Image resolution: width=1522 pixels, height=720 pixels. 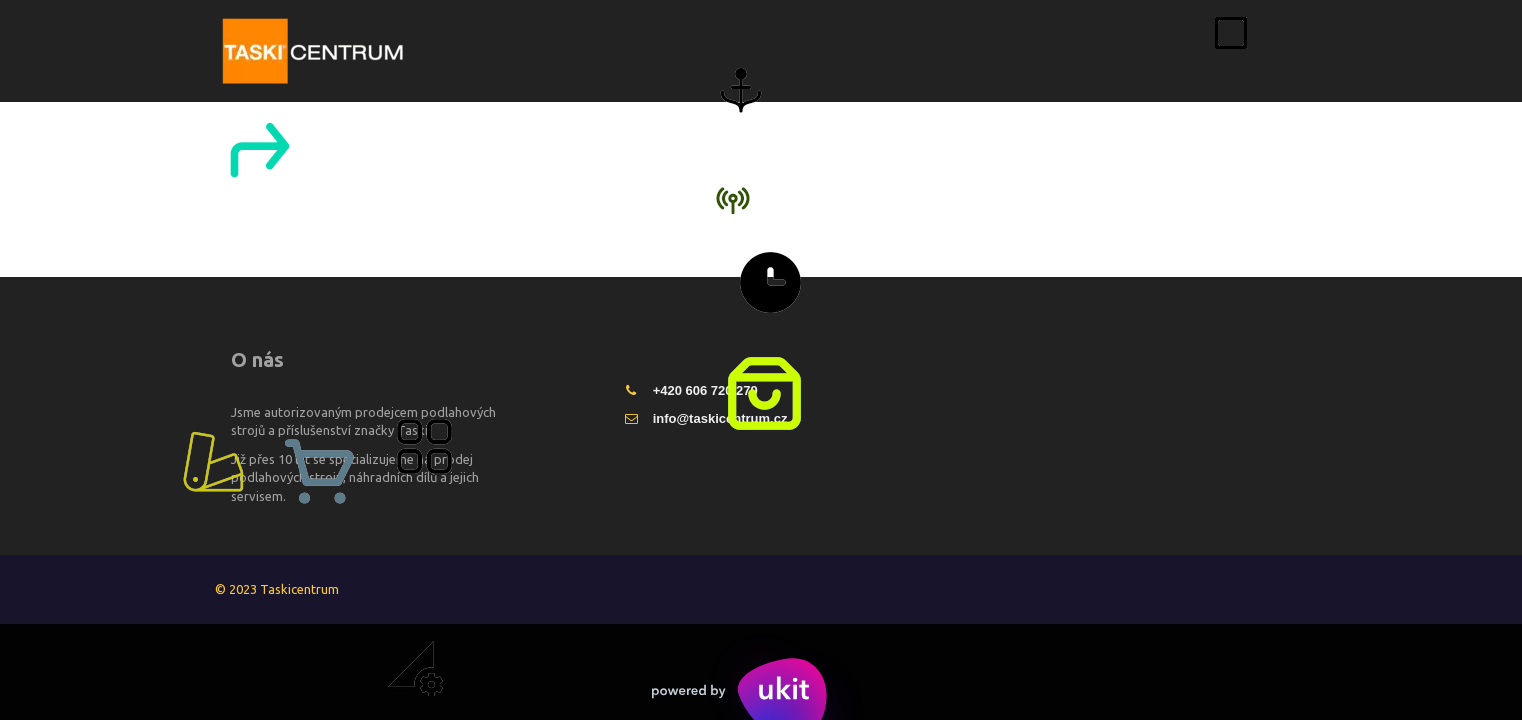 What do you see at coordinates (424, 446) in the screenshot?
I see `access all apps or applications` at bounding box center [424, 446].